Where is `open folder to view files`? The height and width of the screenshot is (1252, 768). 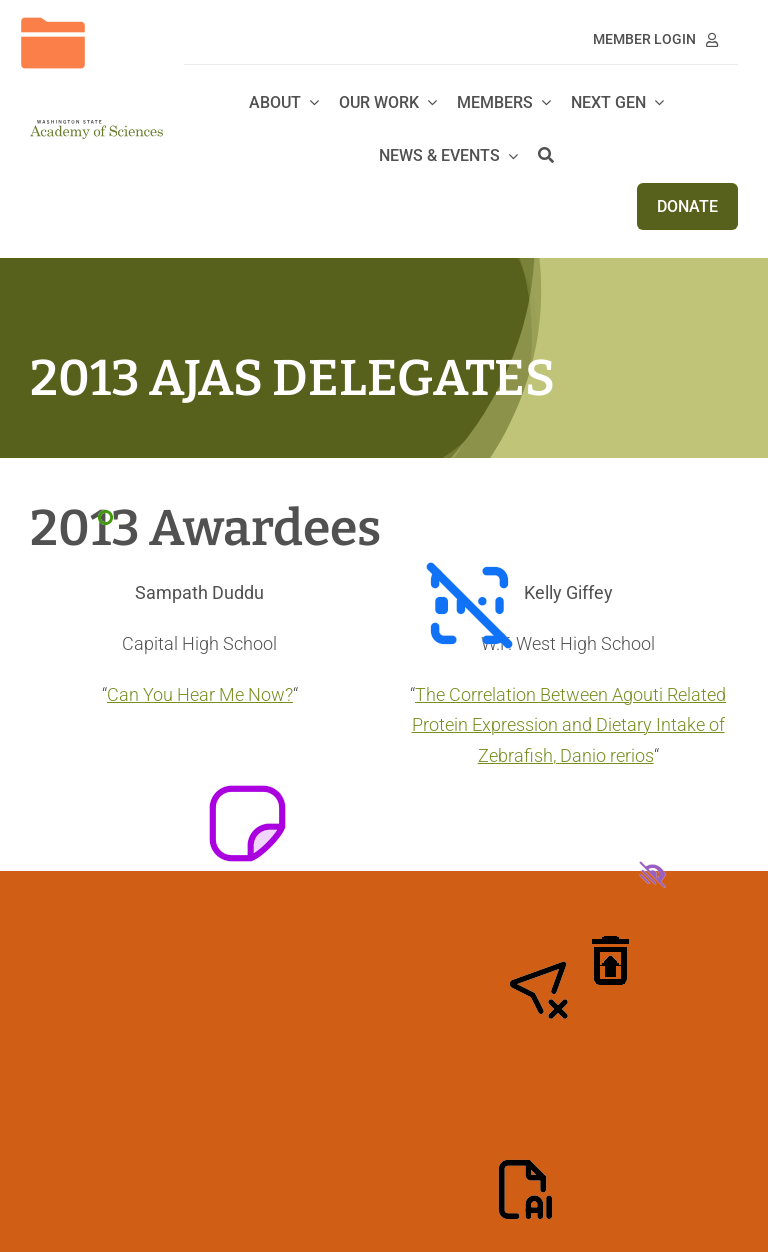
open folder to view files is located at coordinates (53, 43).